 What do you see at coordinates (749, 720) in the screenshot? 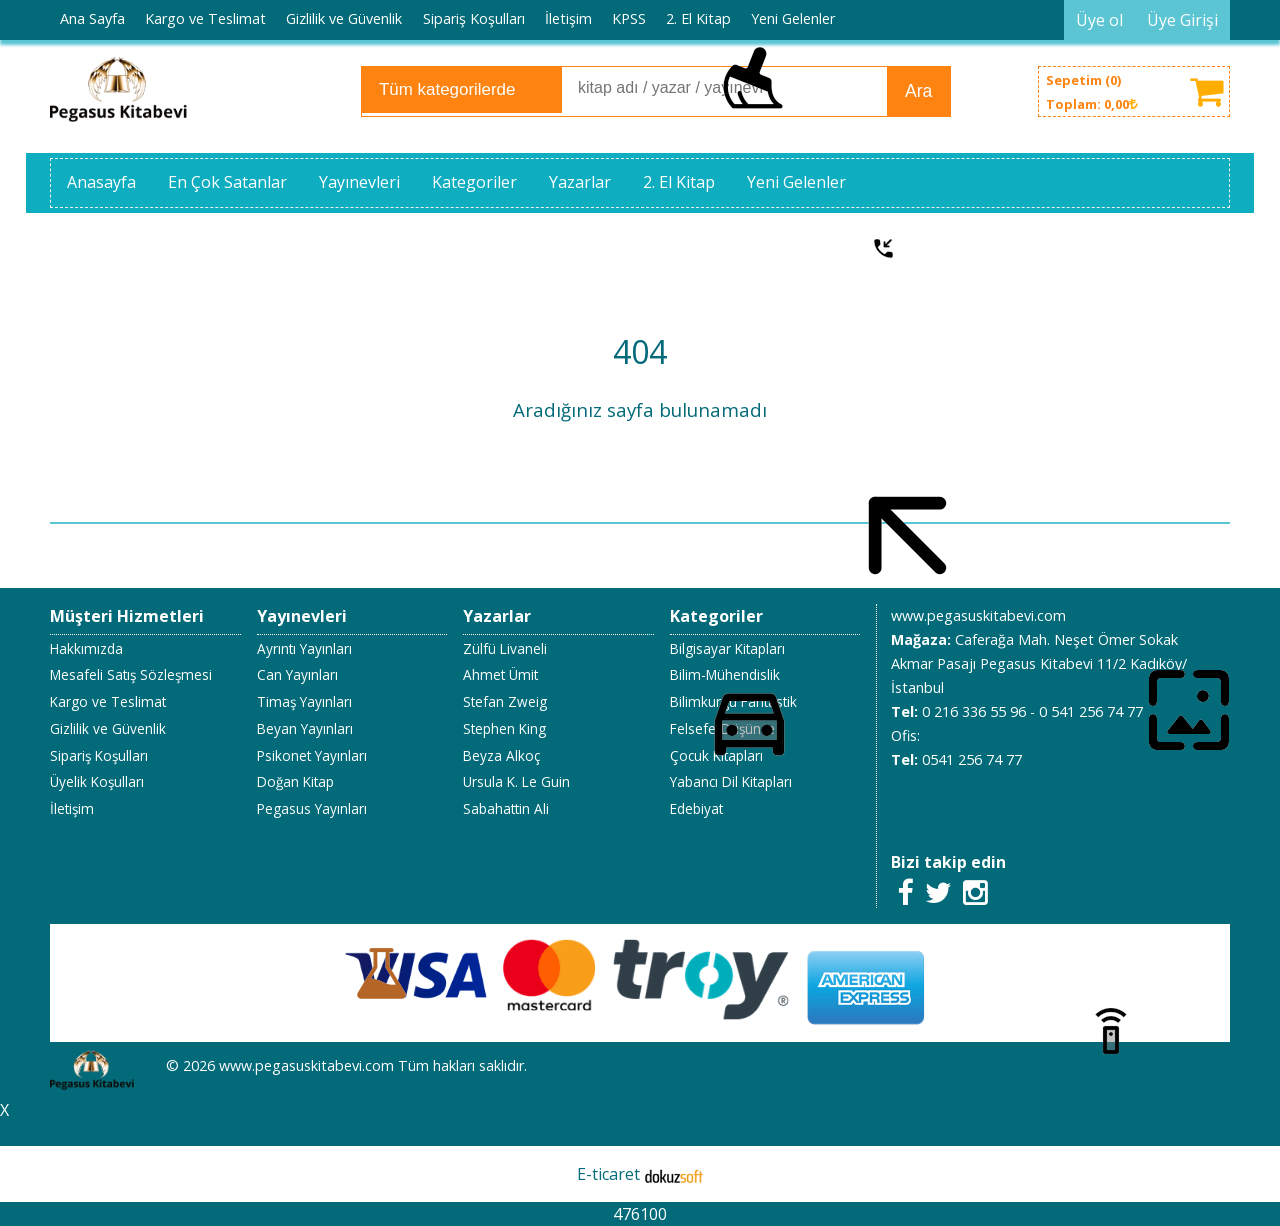
I see `get driving directions` at bounding box center [749, 720].